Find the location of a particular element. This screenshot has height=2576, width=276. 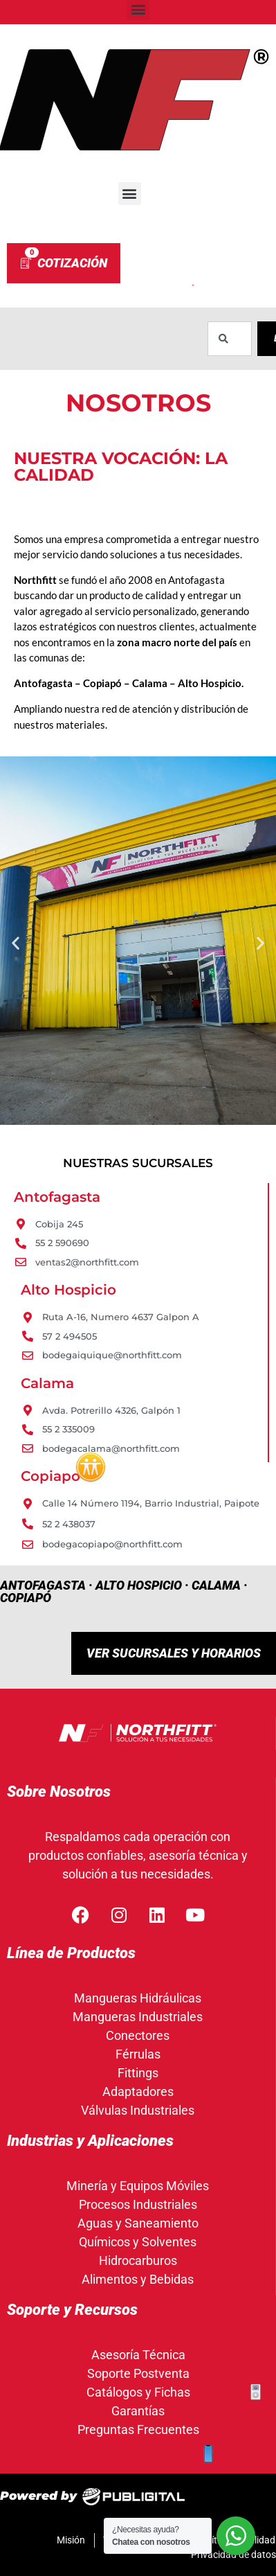

open find my friends is located at coordinates (91, 1467).